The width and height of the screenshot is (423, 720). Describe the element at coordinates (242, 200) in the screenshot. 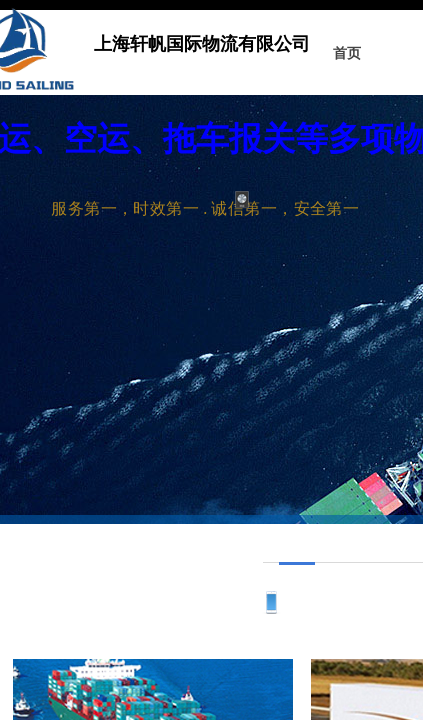

I see `open a Logic Pro project file` at that location.